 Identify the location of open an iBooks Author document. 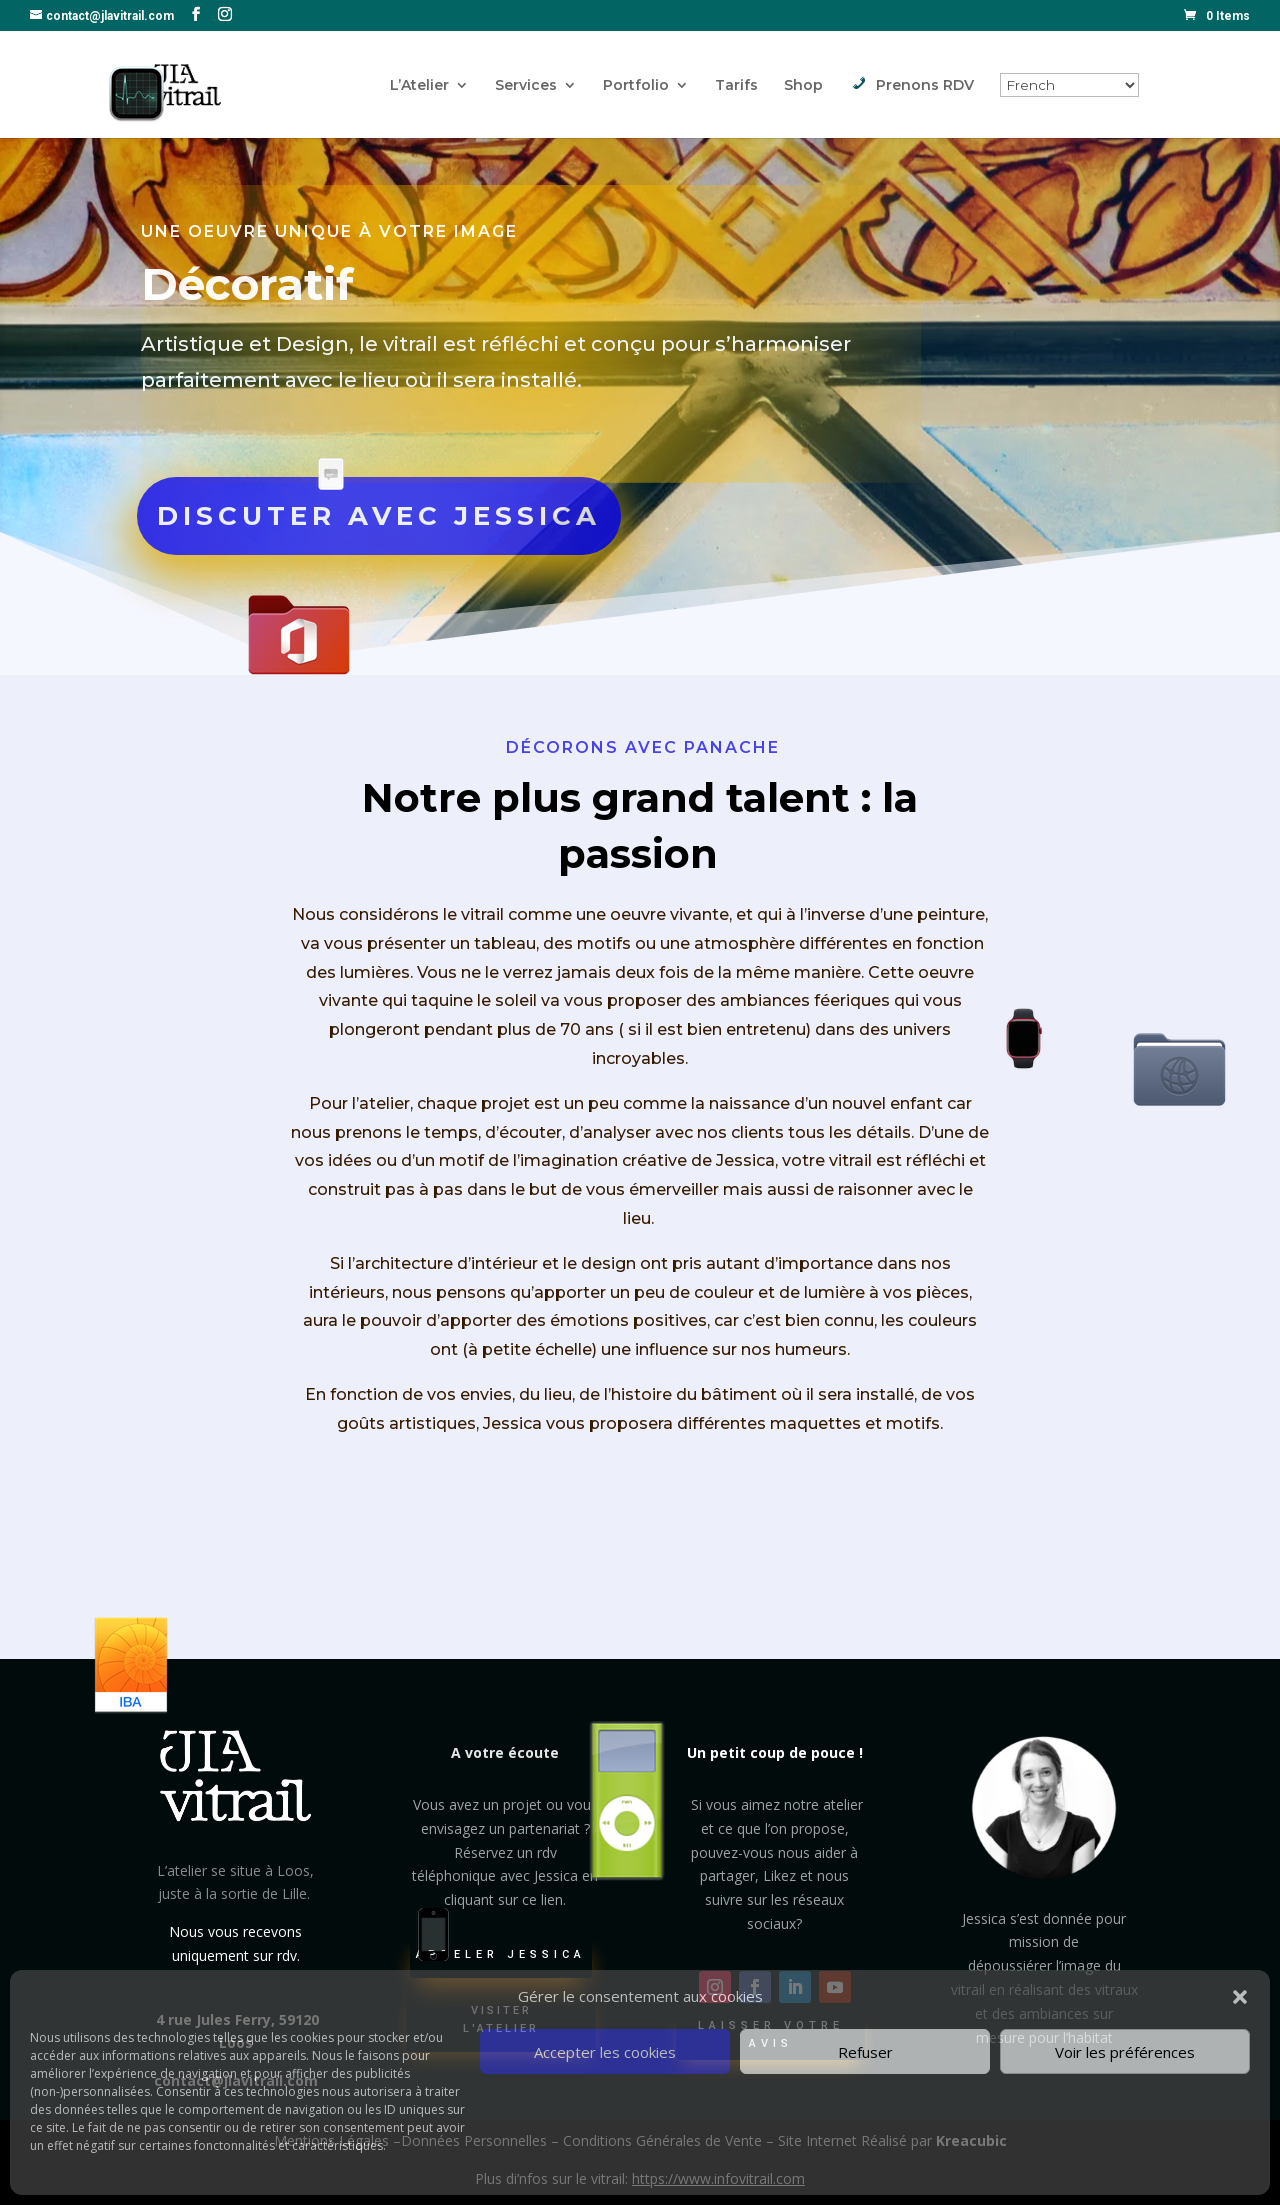
(131, 1667).